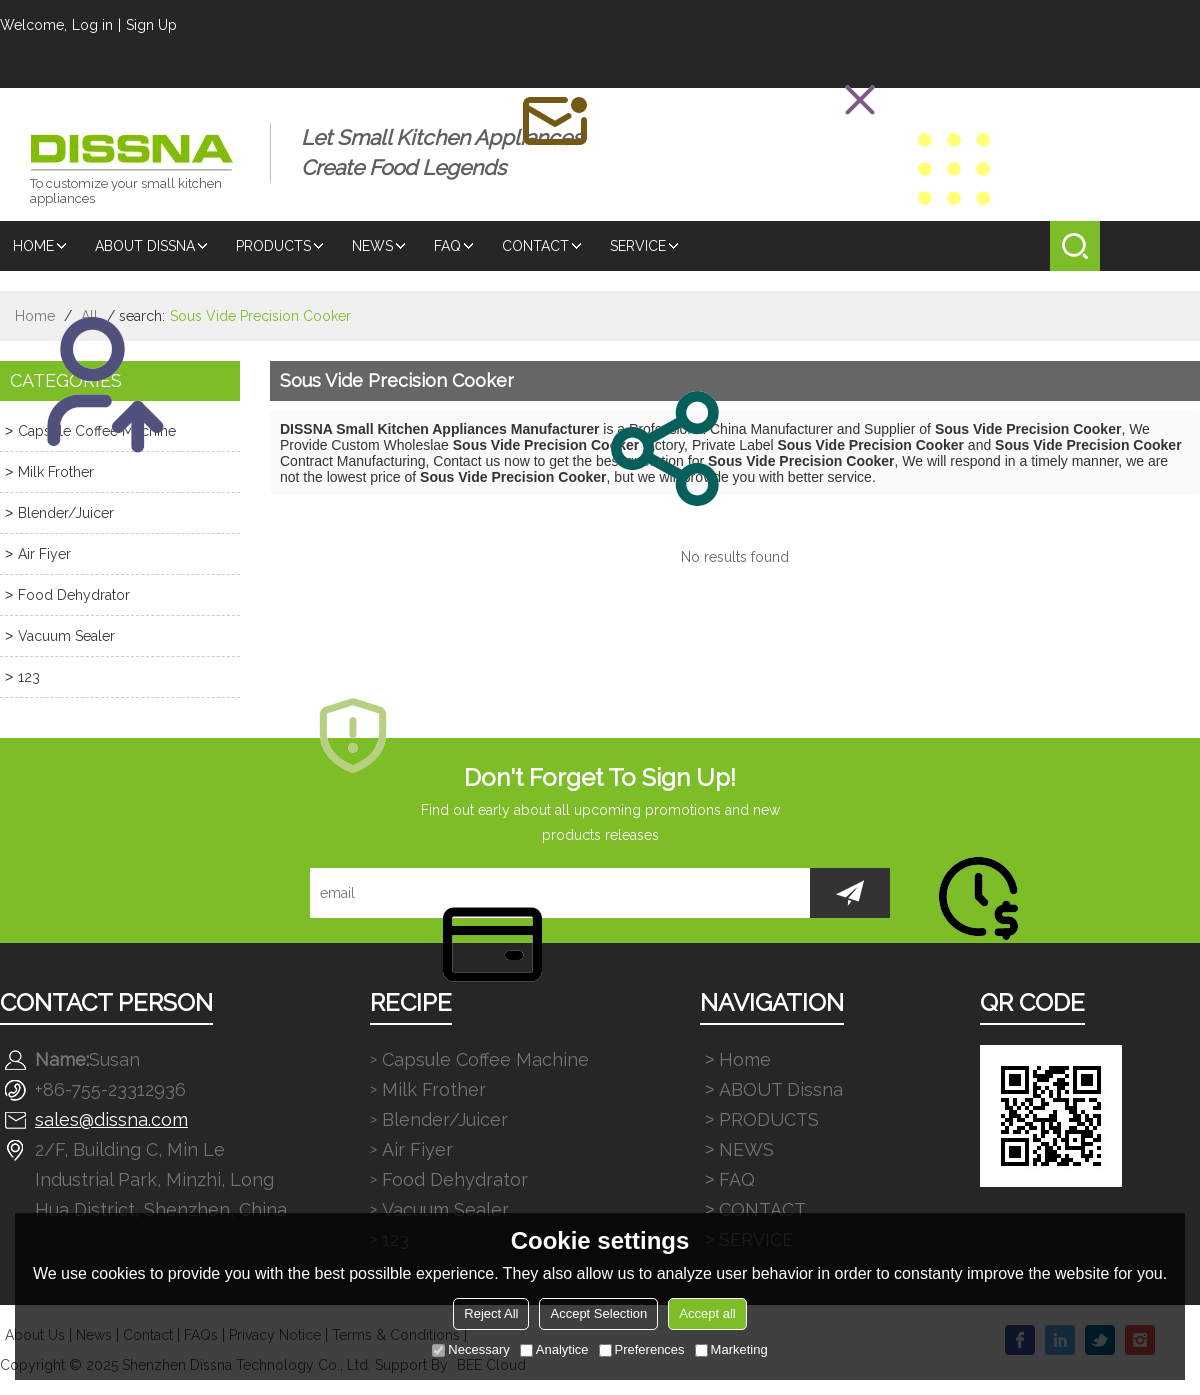 This screenshot has height=1395, width=1200. I want to click on manage payment methods, so click(492, 944).